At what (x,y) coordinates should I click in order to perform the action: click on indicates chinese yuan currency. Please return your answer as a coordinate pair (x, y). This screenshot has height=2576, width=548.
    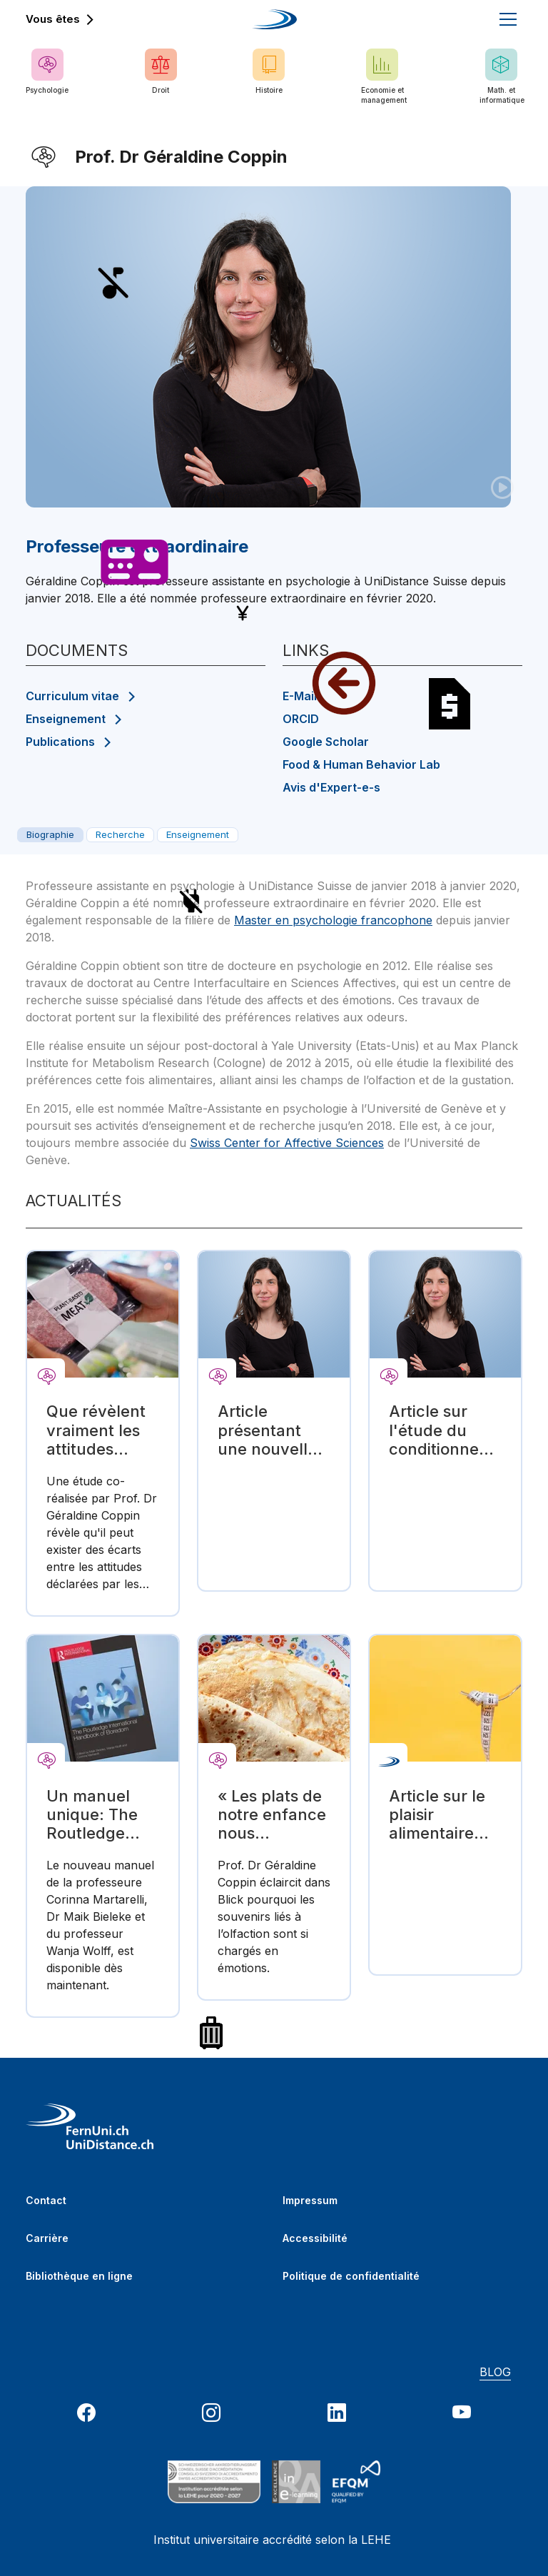
    Looking at the image, I should click on (243, 613).